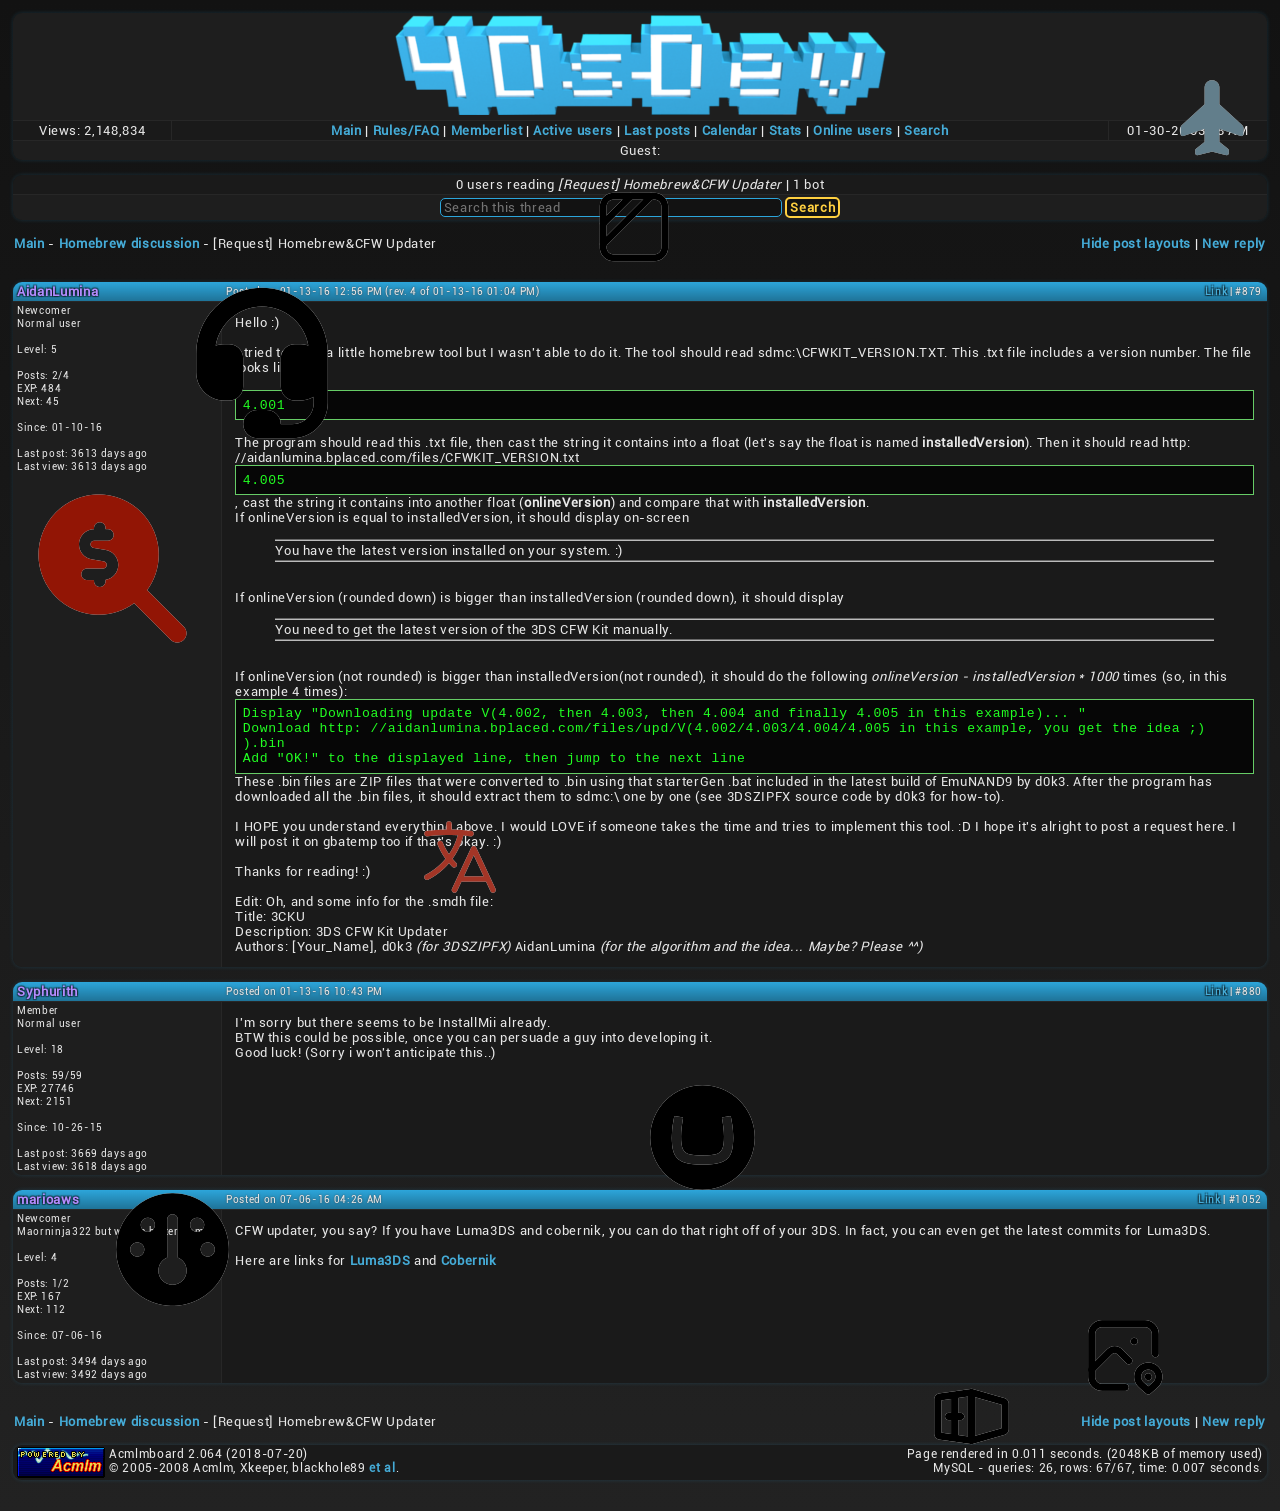  Describe the element at coordinates (262, 363) in the screenshot. I see `contact customer support` at that location.